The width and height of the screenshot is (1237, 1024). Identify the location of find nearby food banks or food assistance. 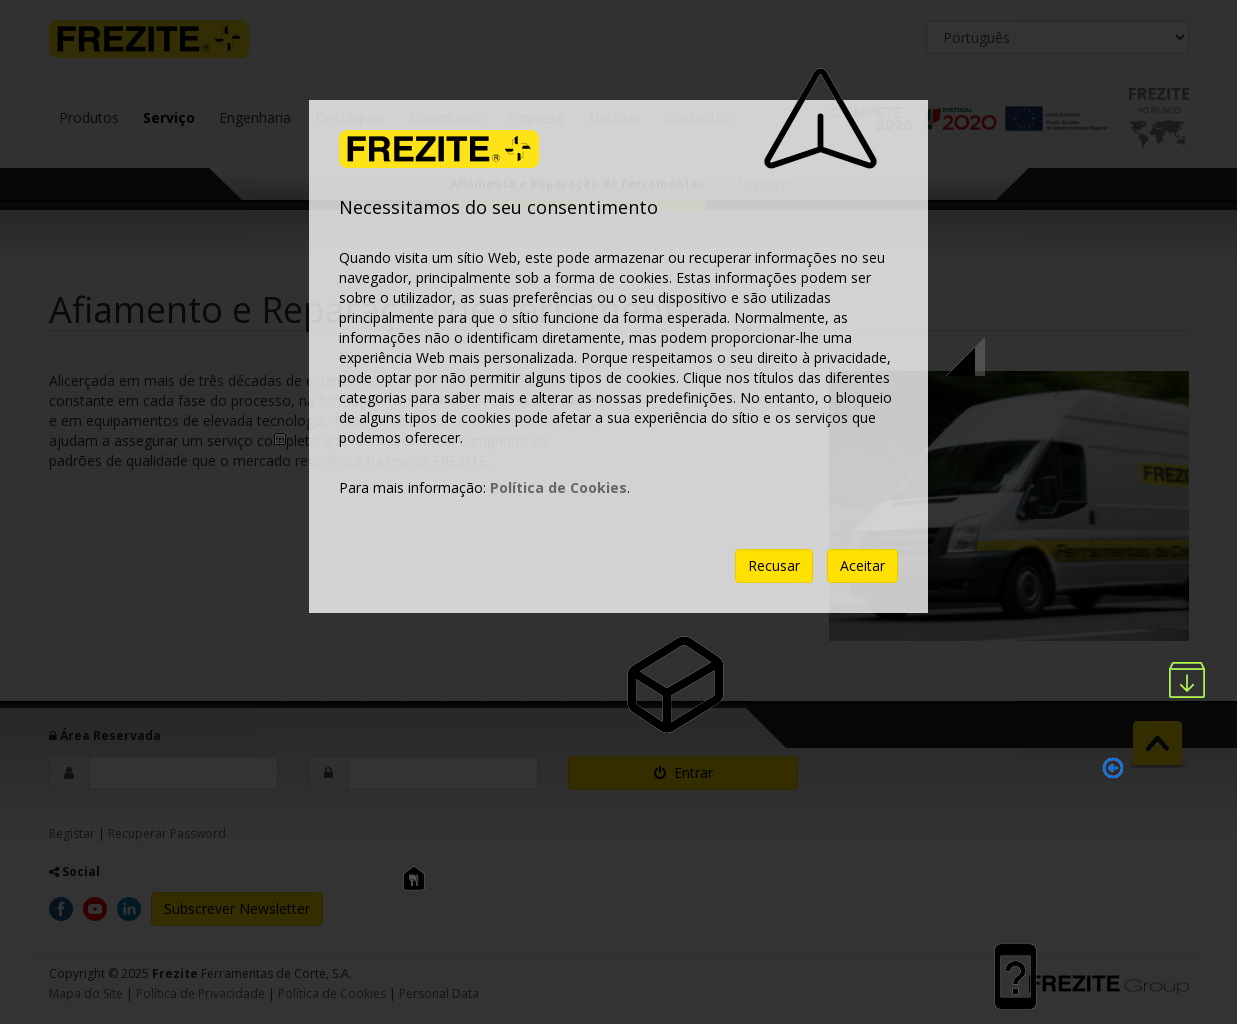
(414, 878).